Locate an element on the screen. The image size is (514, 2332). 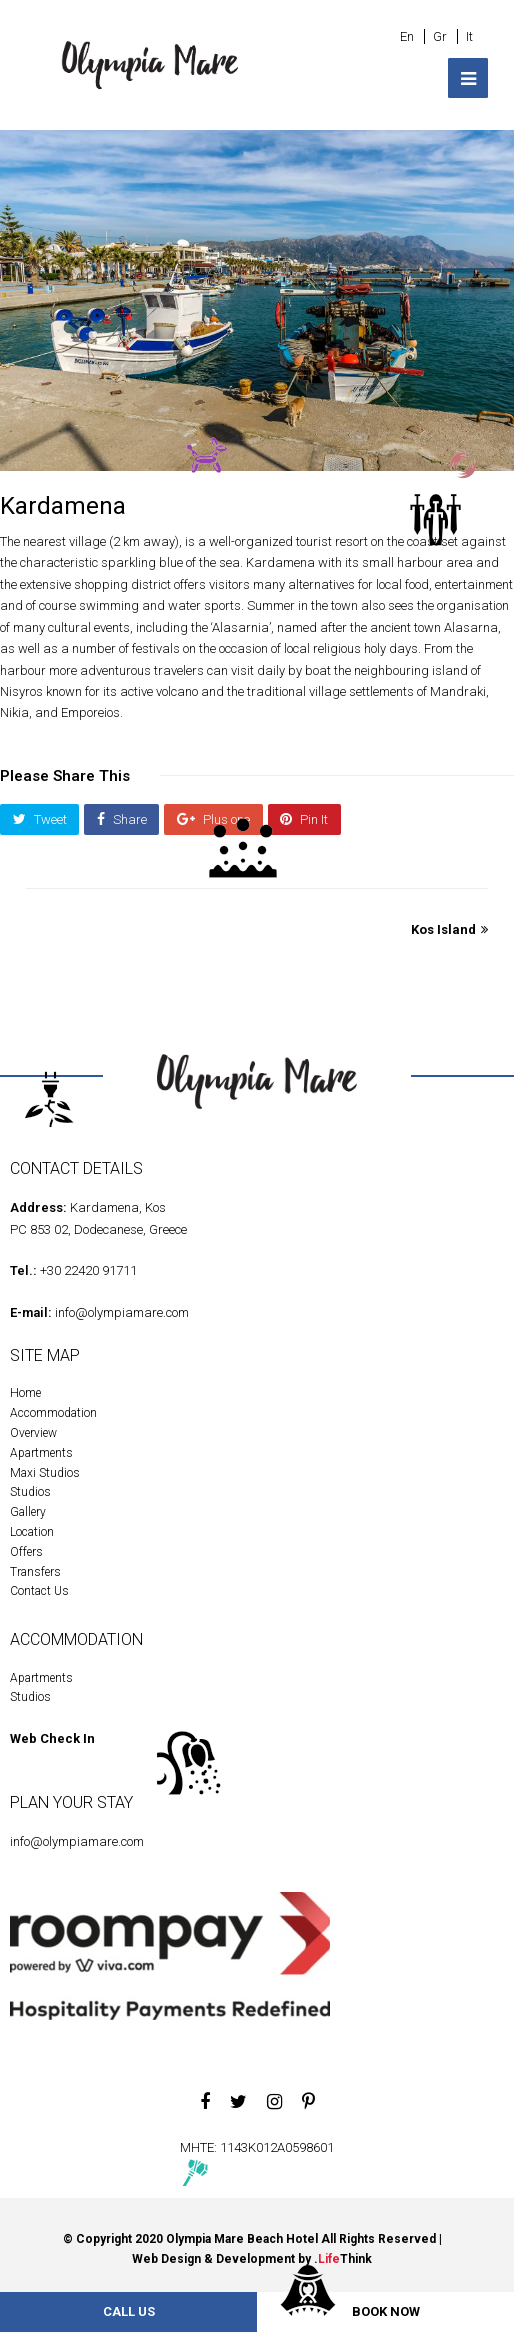
indicates lava or molten terrain hazard is located at coordinates (243, 848).